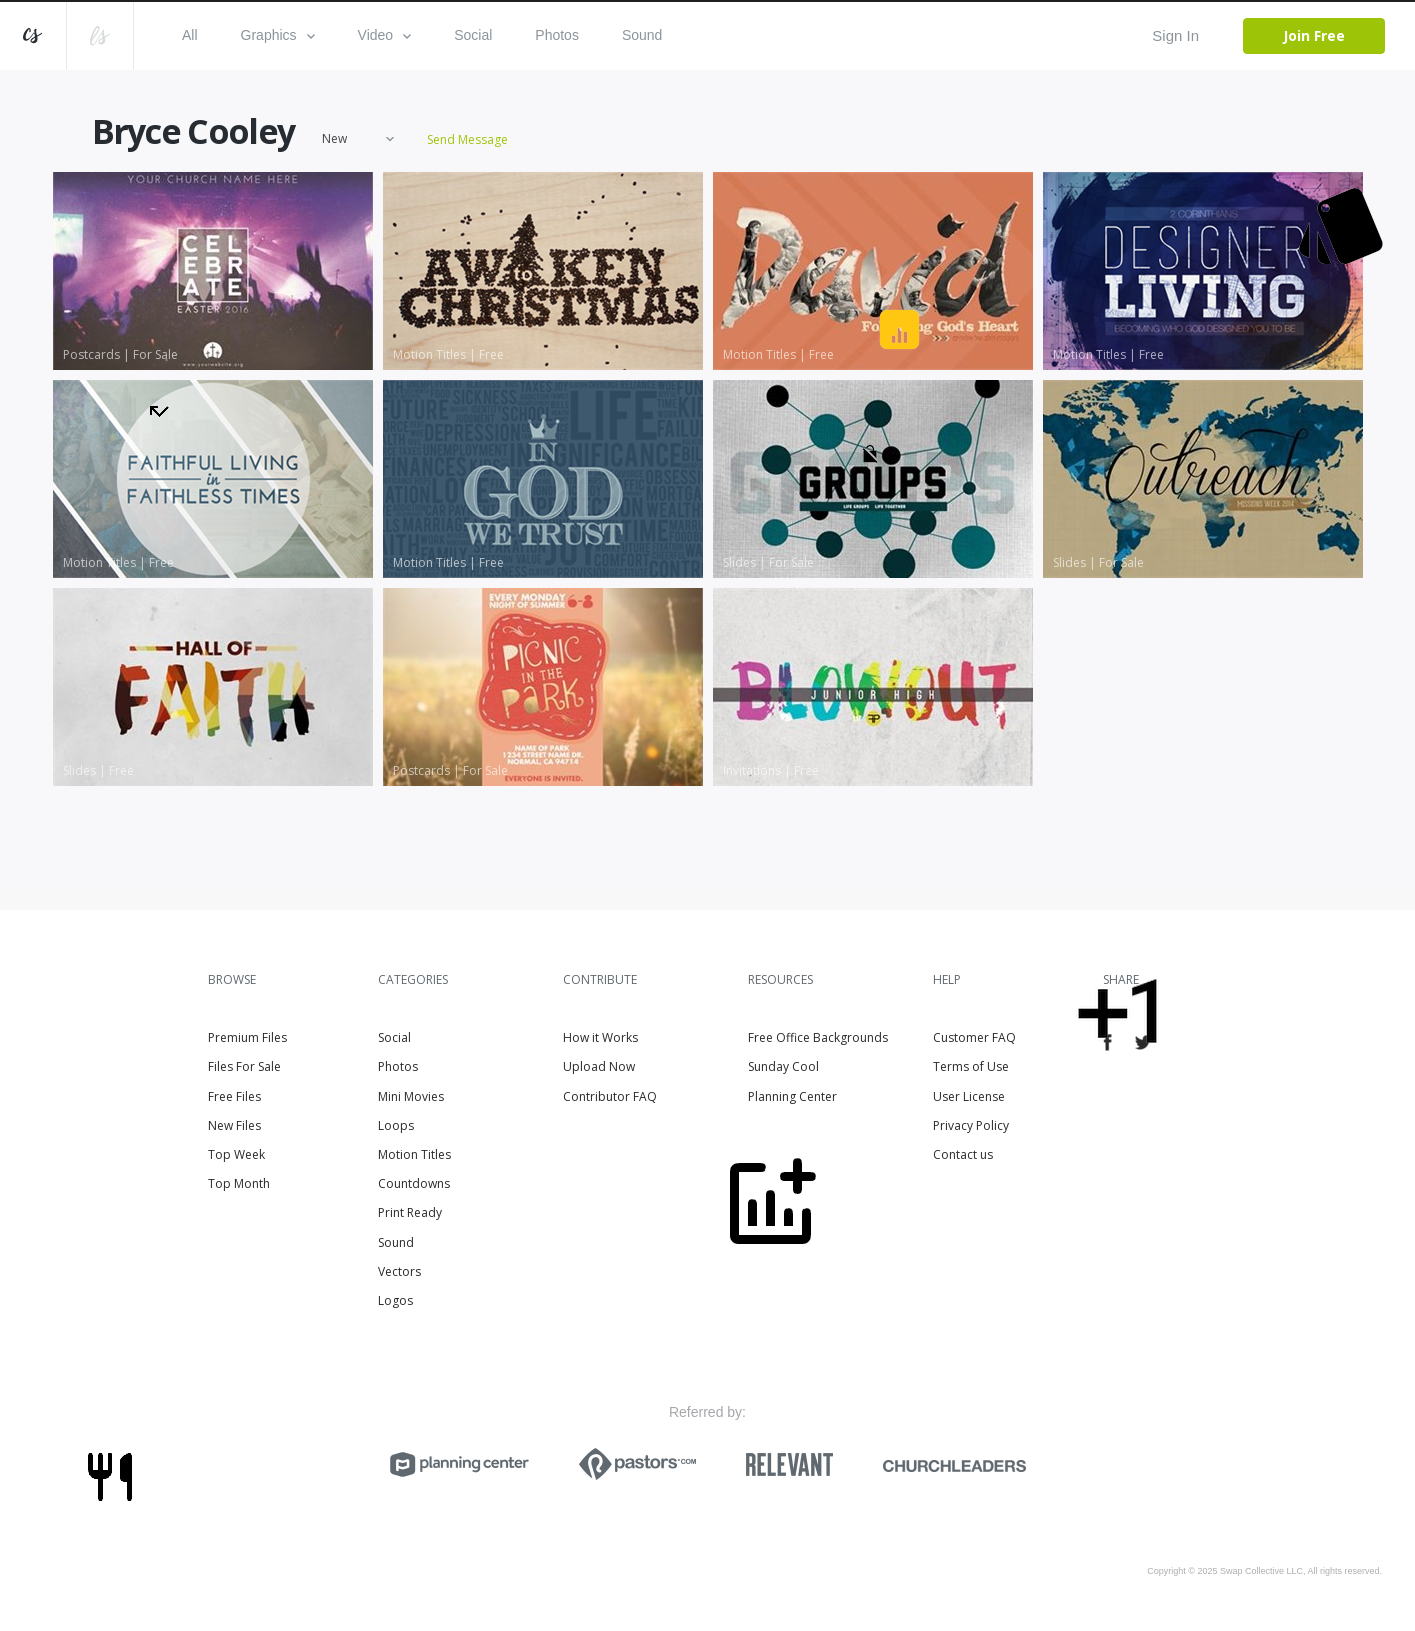  I want to click on indicates a missed incoming call, so click(159, 411).